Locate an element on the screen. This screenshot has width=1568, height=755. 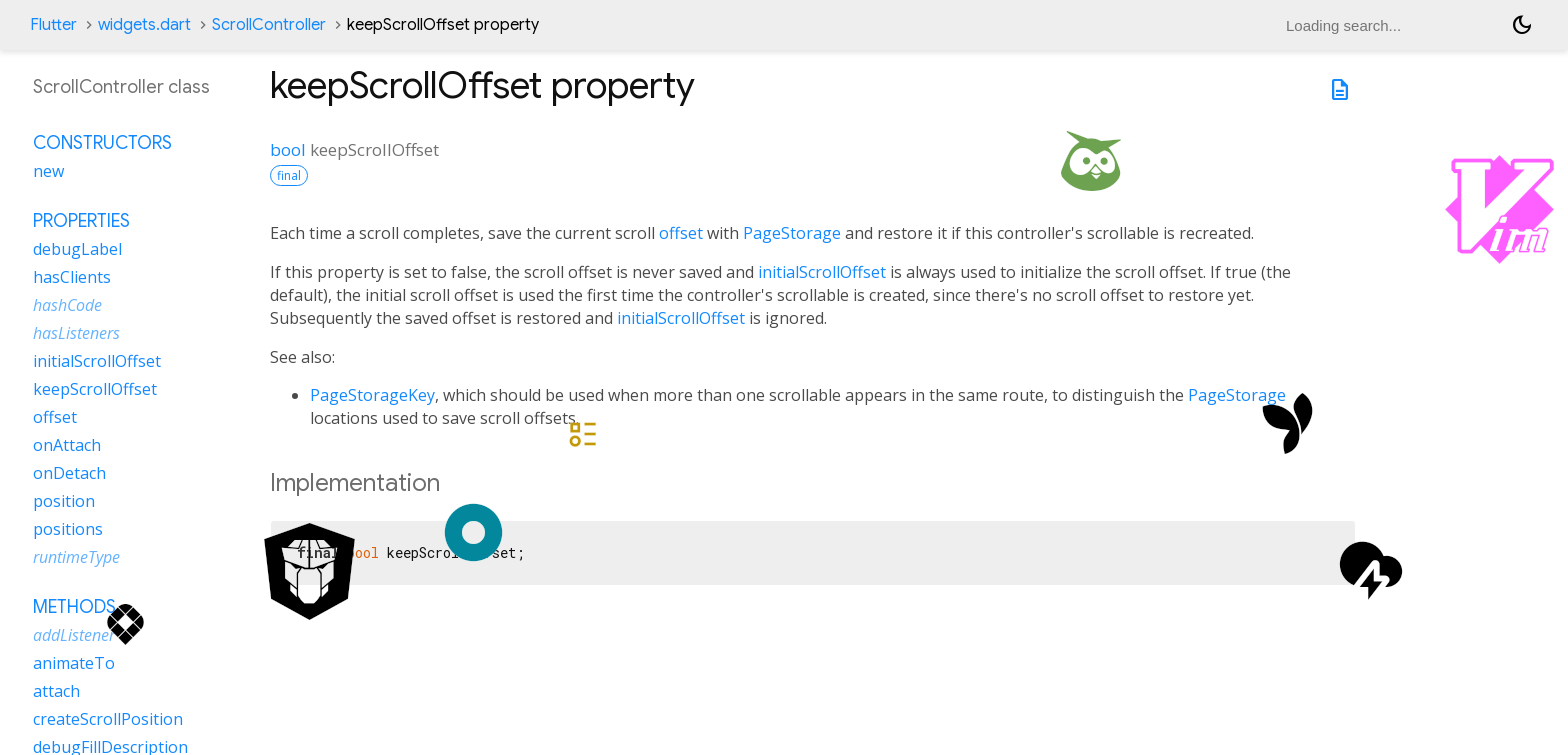
indicates thunderstorm weather conditions is located at coordinates (1371, 570).